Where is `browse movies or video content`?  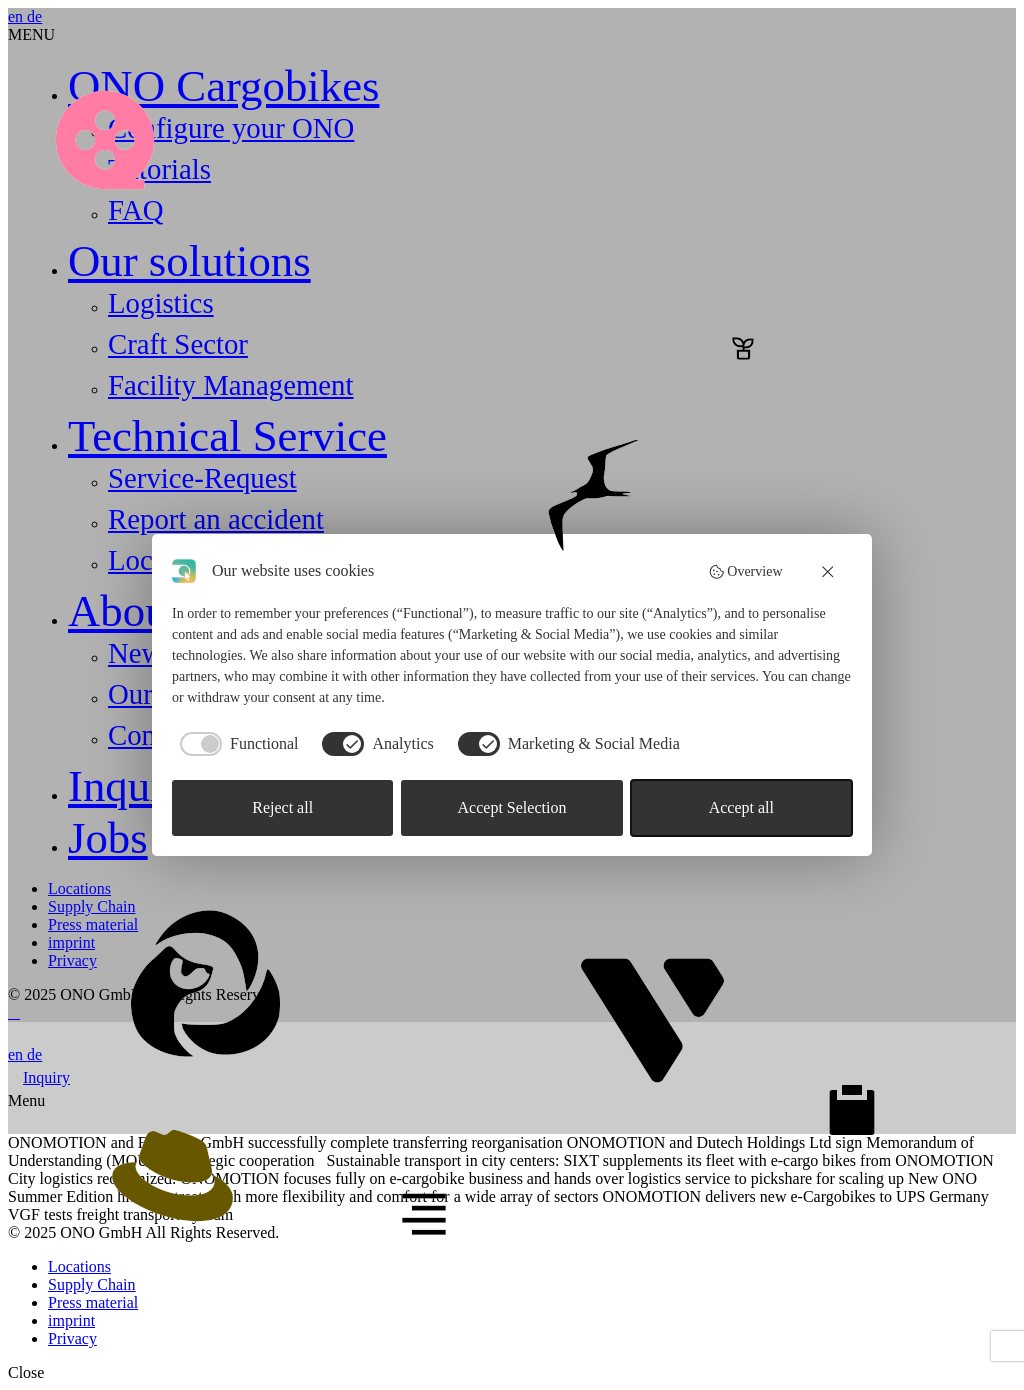 browse movies or video content is located at coordinates (105, 140).